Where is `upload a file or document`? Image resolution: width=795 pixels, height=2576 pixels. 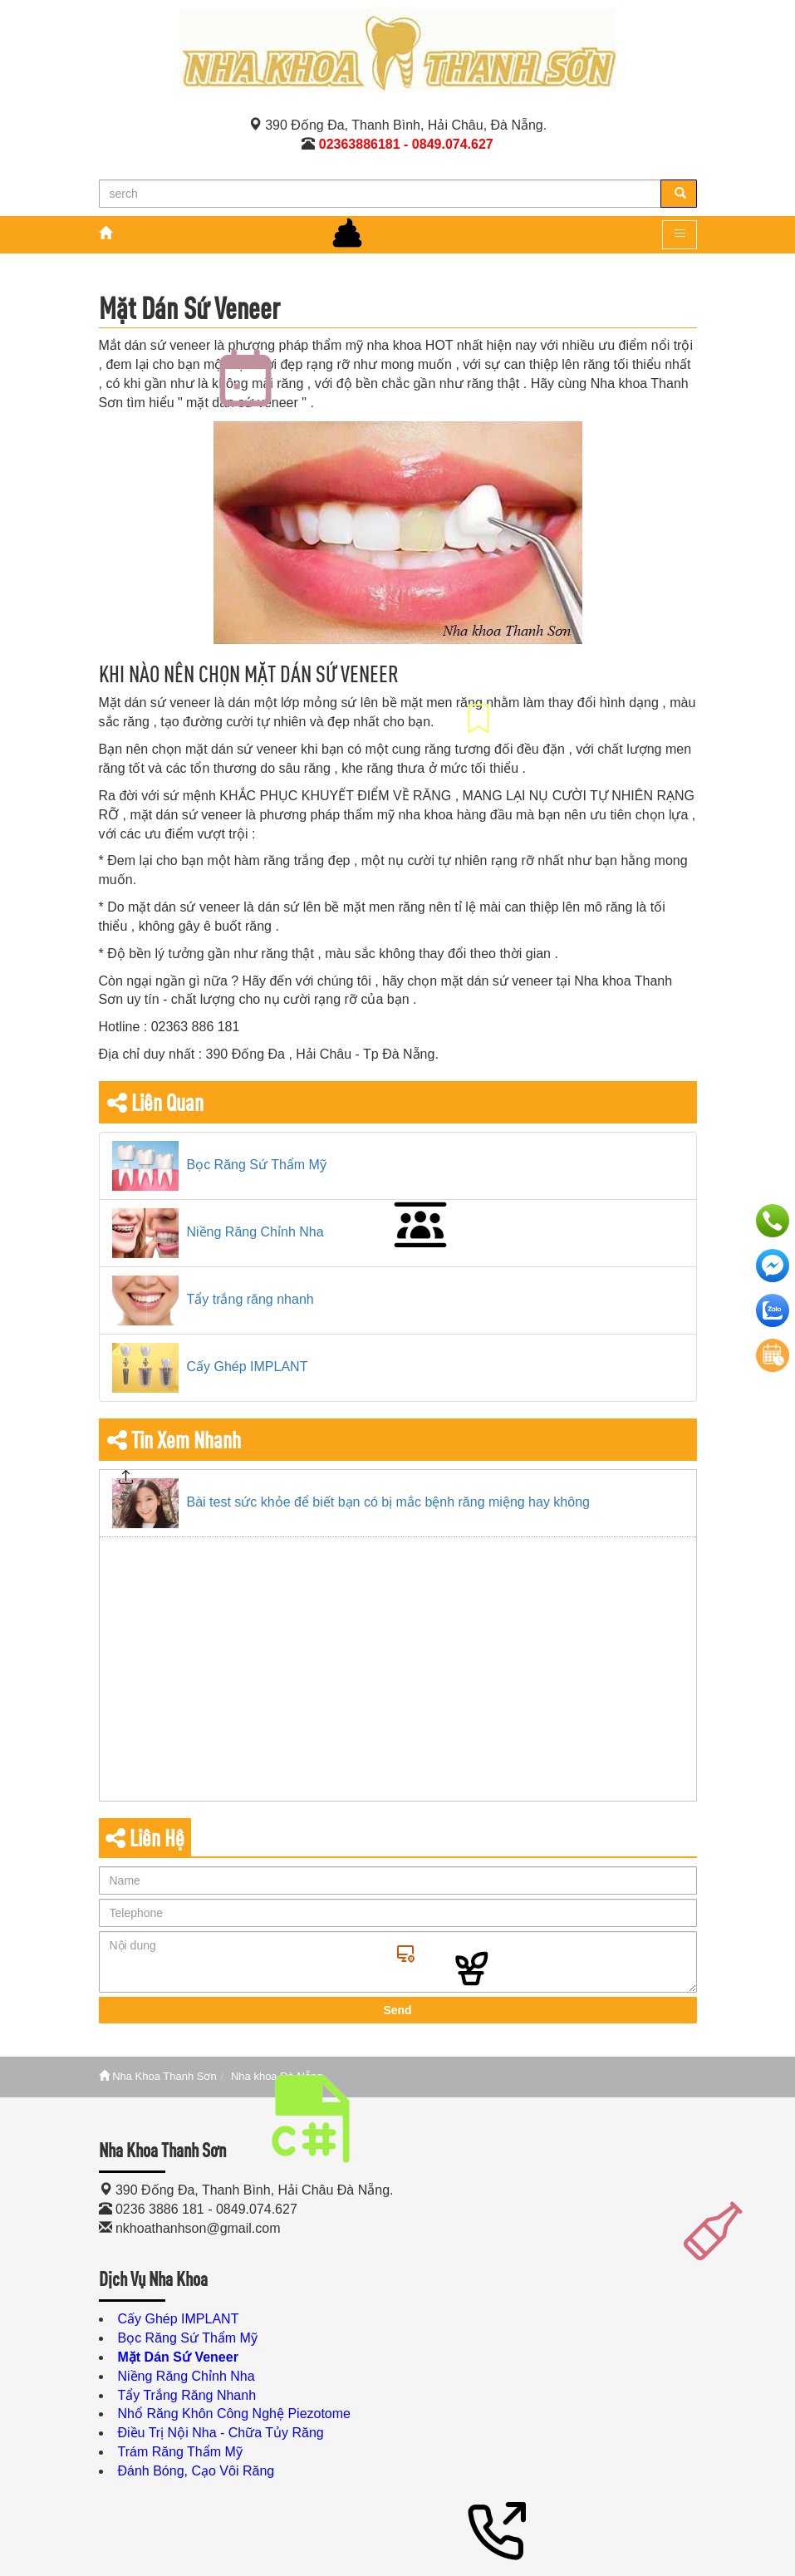
upload a file or document is located at coordinates (125, 1477).